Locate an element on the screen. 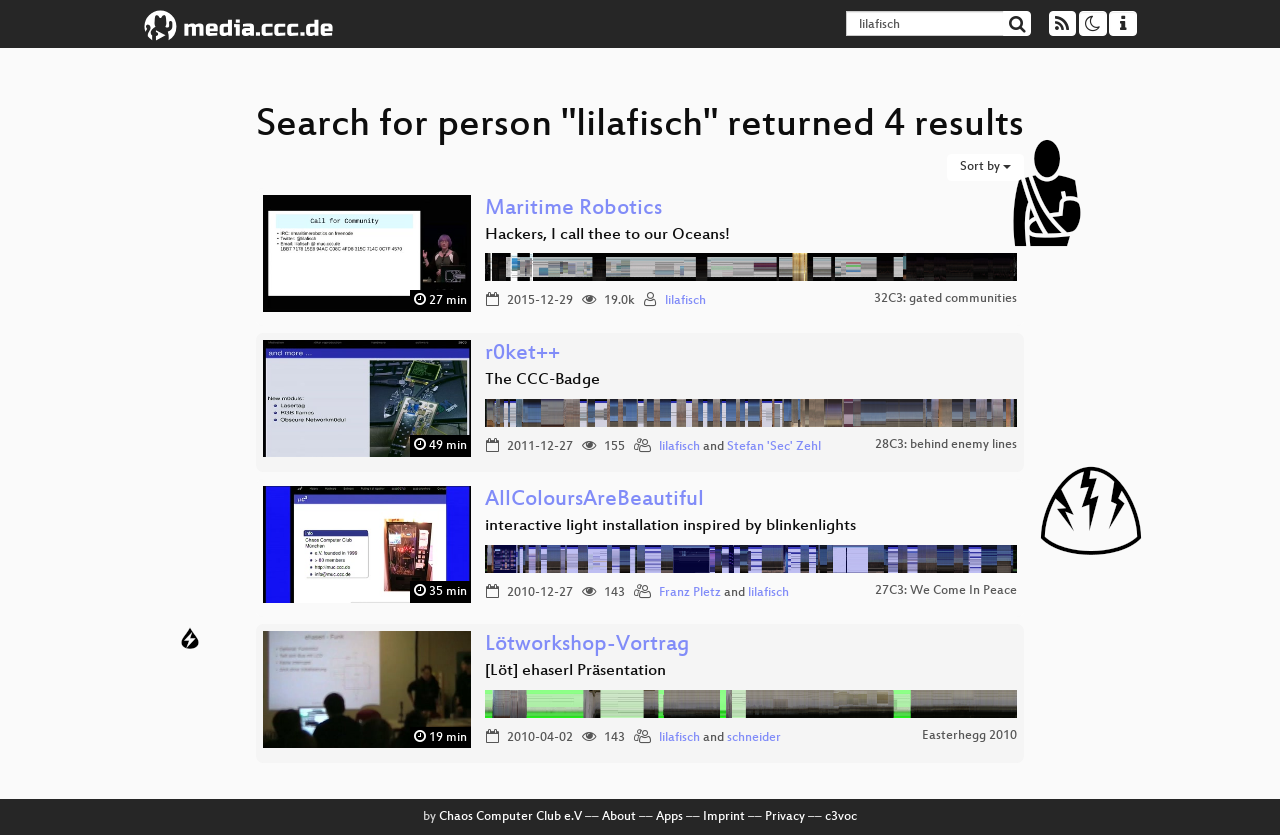 Image resolution: width=1280 pixels, height=835 pixels. indicates an injury or medical condition is located at coordinates (1047, 193).